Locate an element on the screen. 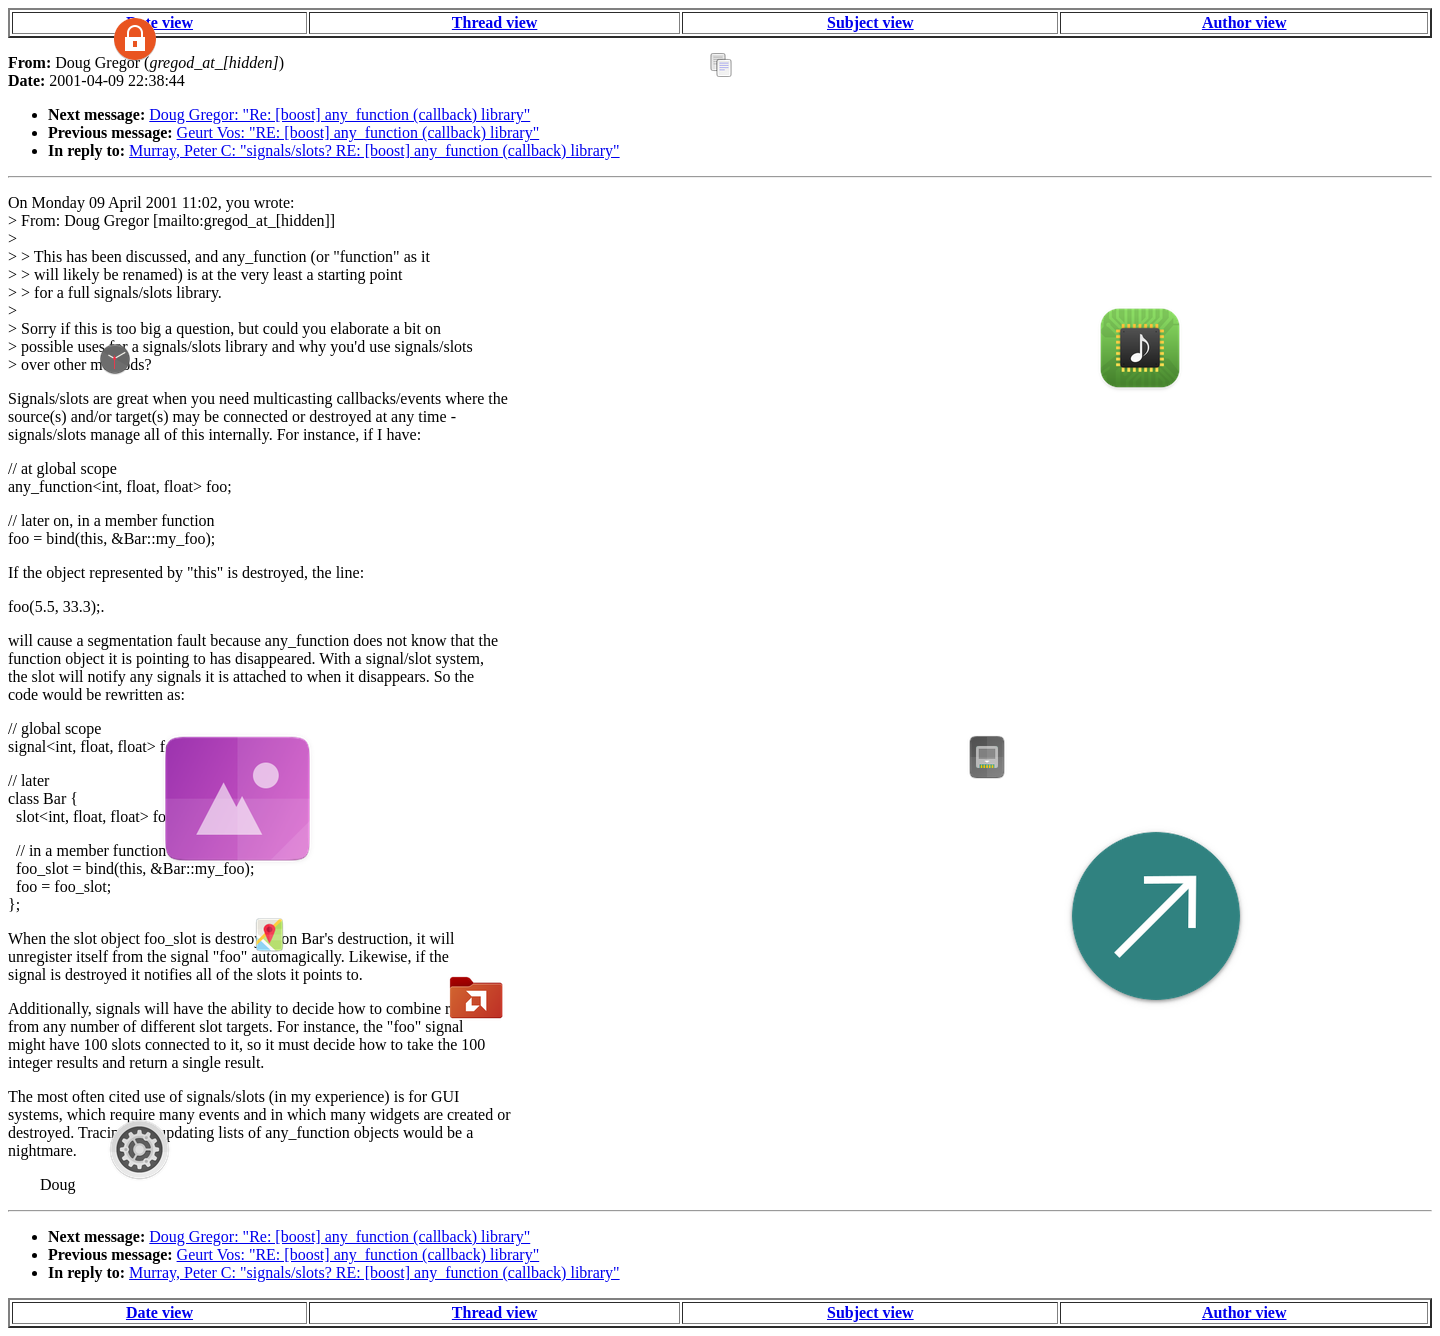  sega genesis 32x rom file is located at coordinates (987, 757).